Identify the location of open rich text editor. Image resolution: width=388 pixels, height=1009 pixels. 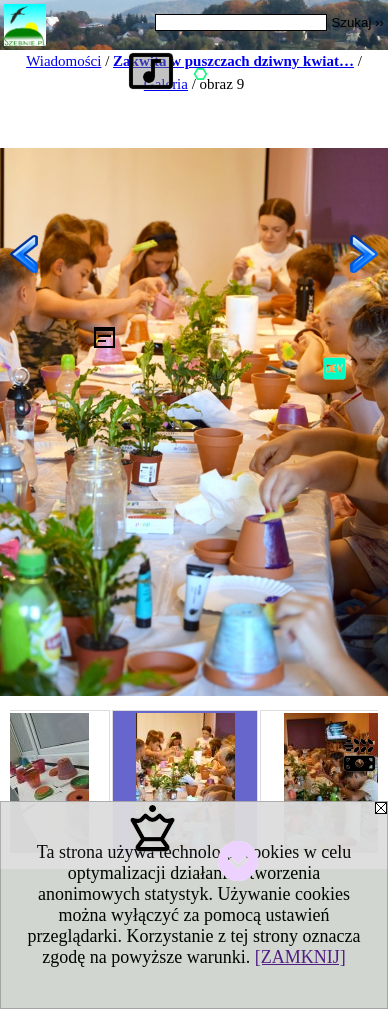
(104, 337).